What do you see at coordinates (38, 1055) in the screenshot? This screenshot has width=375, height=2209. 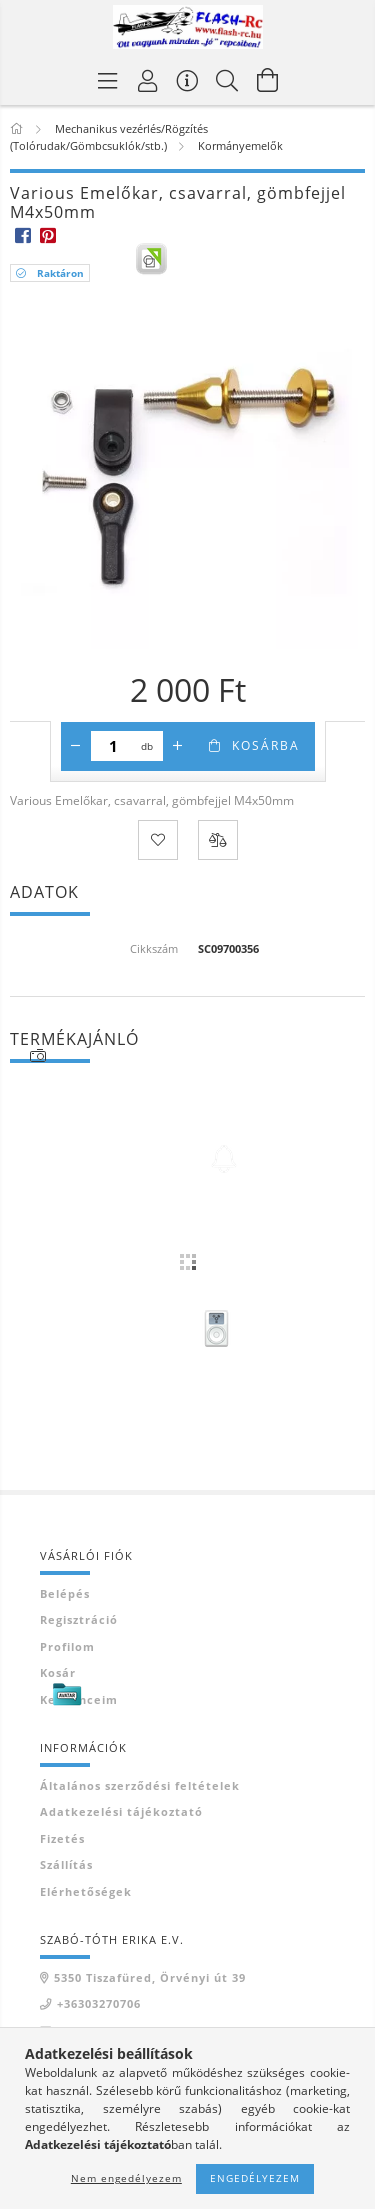 I see `take a photo` at bounding box center [38, 1055].